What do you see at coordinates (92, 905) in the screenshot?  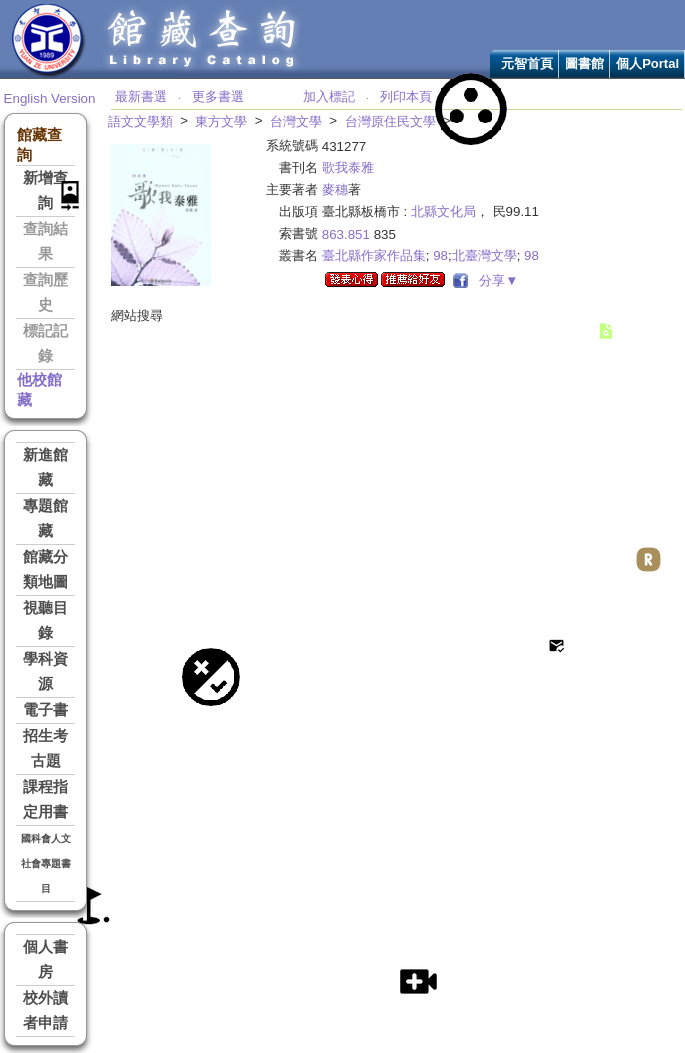 I see `view nearby golf courses` at bounding box center [92, 905].